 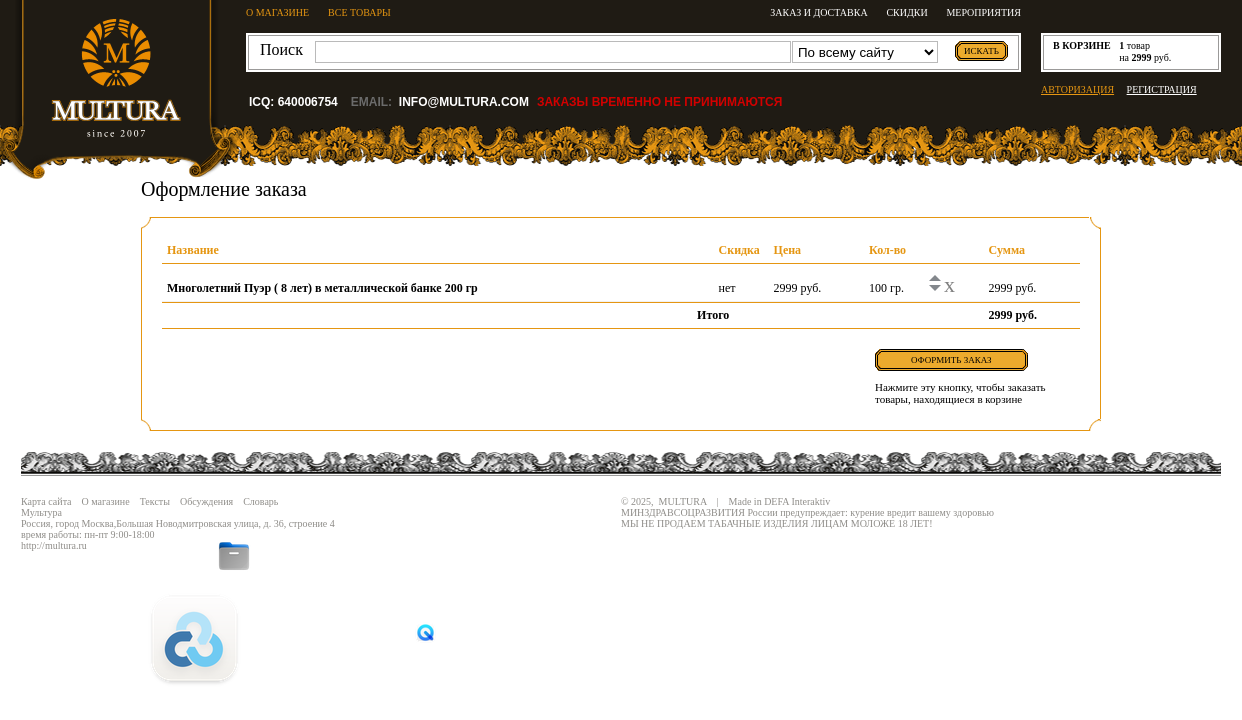 I want to click on open rclone browser for cloud storage management, so click(x=194, y=638).